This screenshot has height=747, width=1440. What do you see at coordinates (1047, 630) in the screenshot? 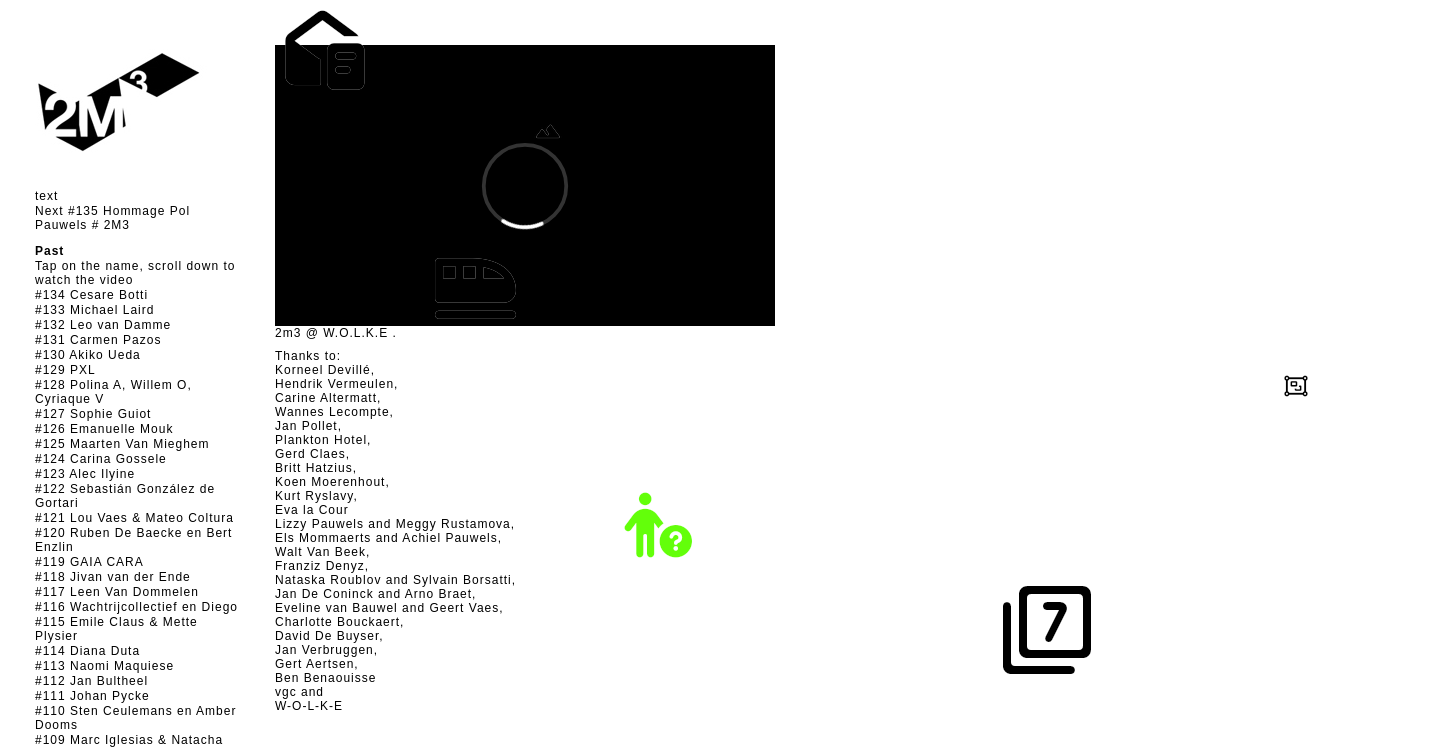
I see `filter or view item 7 in a series` at bounding box center [1047, 630].